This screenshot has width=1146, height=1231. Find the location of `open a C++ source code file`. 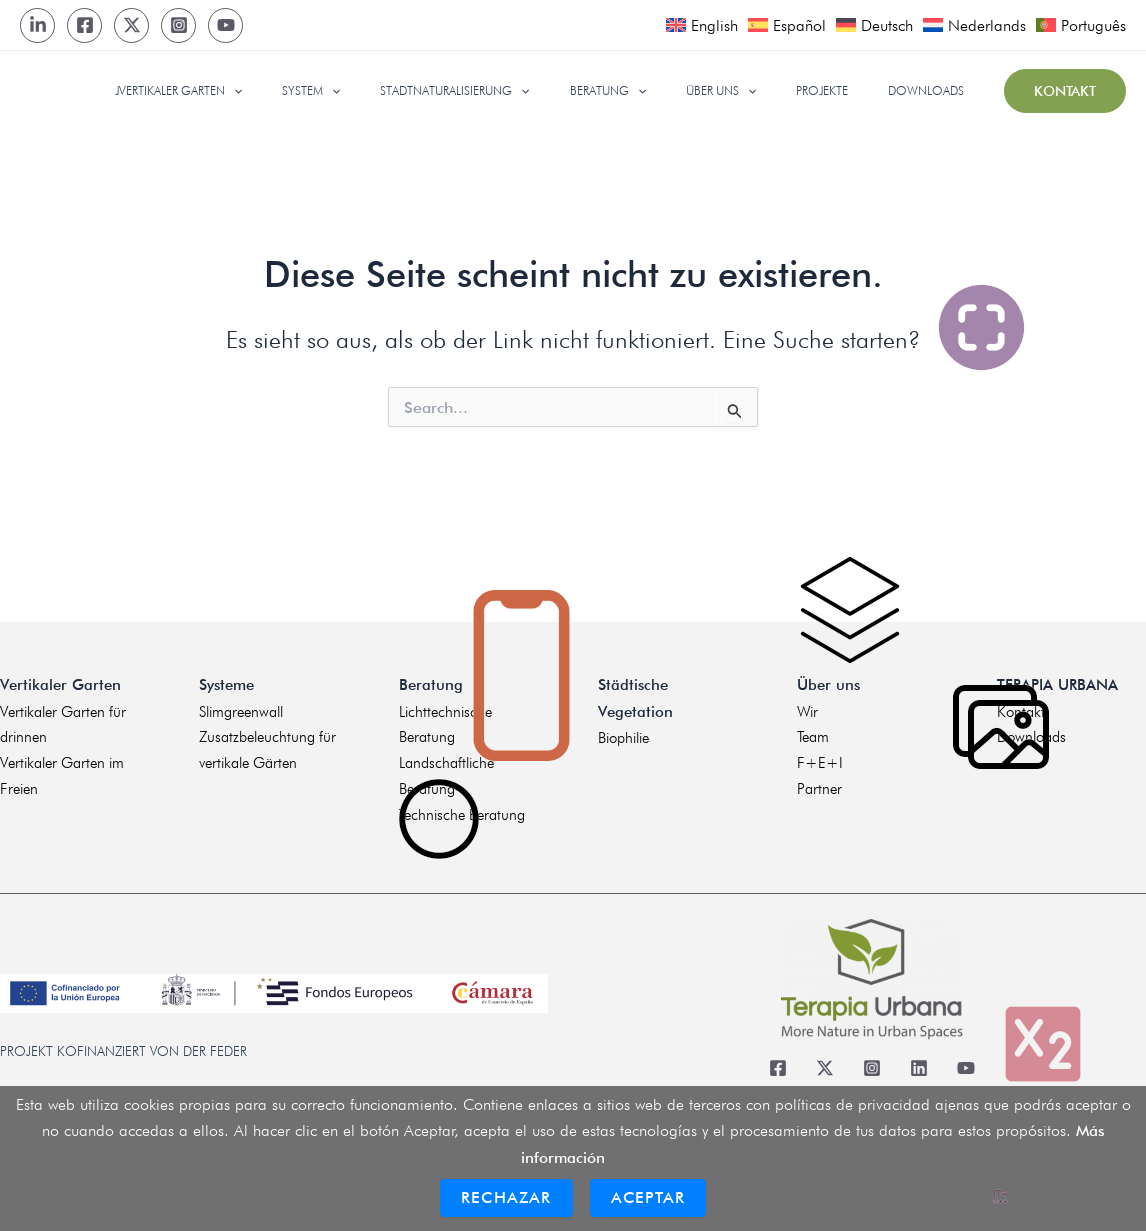

open a C++ source code file is located at coordinates (1000, 1197).